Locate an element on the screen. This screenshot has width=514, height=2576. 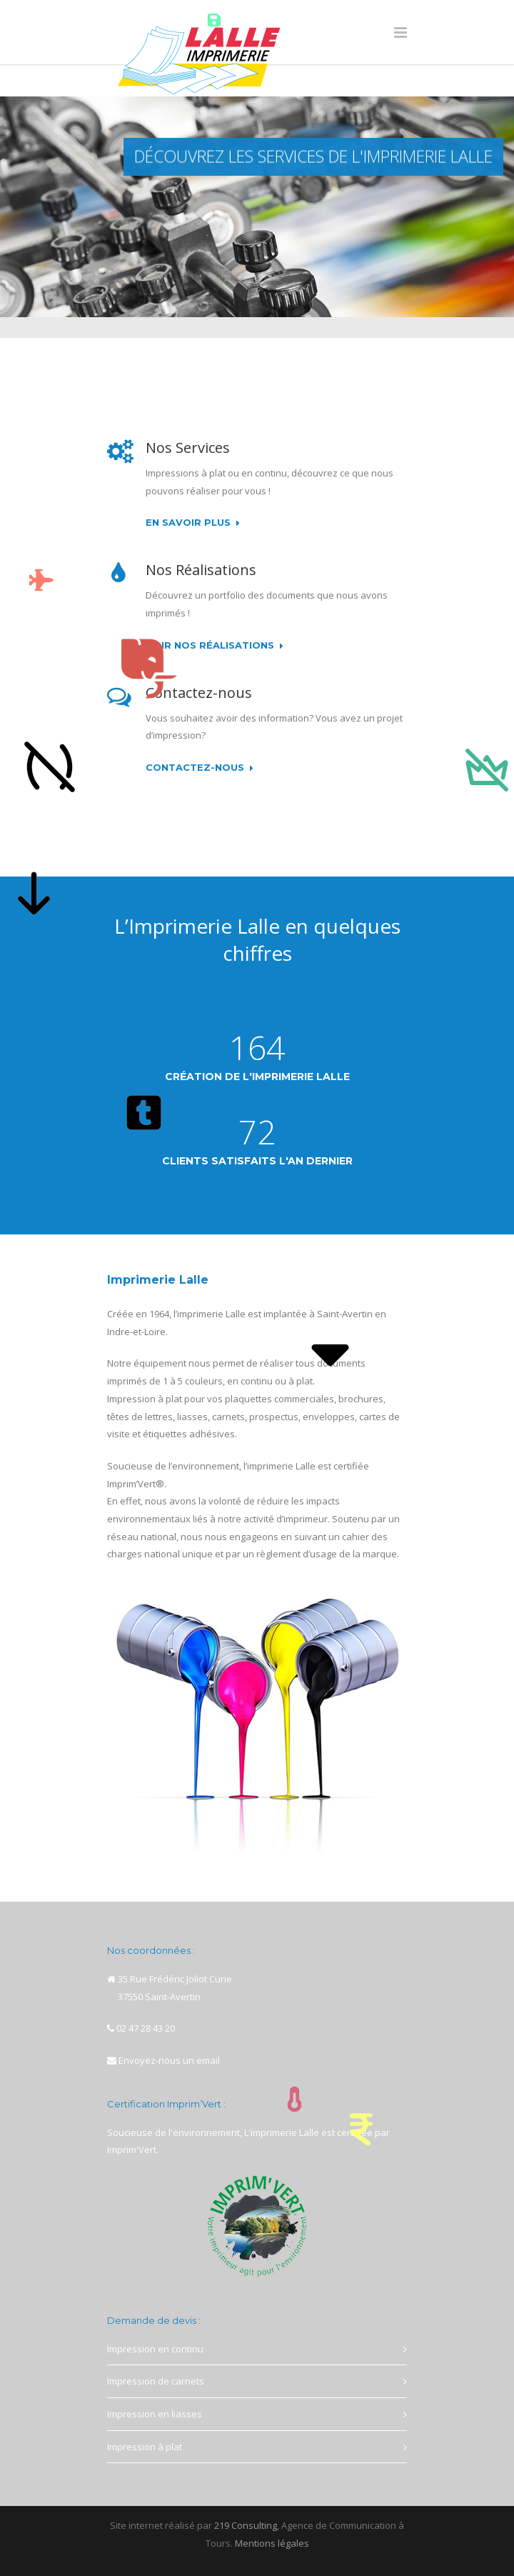
save current file or document is located at coordinates (214, 20).